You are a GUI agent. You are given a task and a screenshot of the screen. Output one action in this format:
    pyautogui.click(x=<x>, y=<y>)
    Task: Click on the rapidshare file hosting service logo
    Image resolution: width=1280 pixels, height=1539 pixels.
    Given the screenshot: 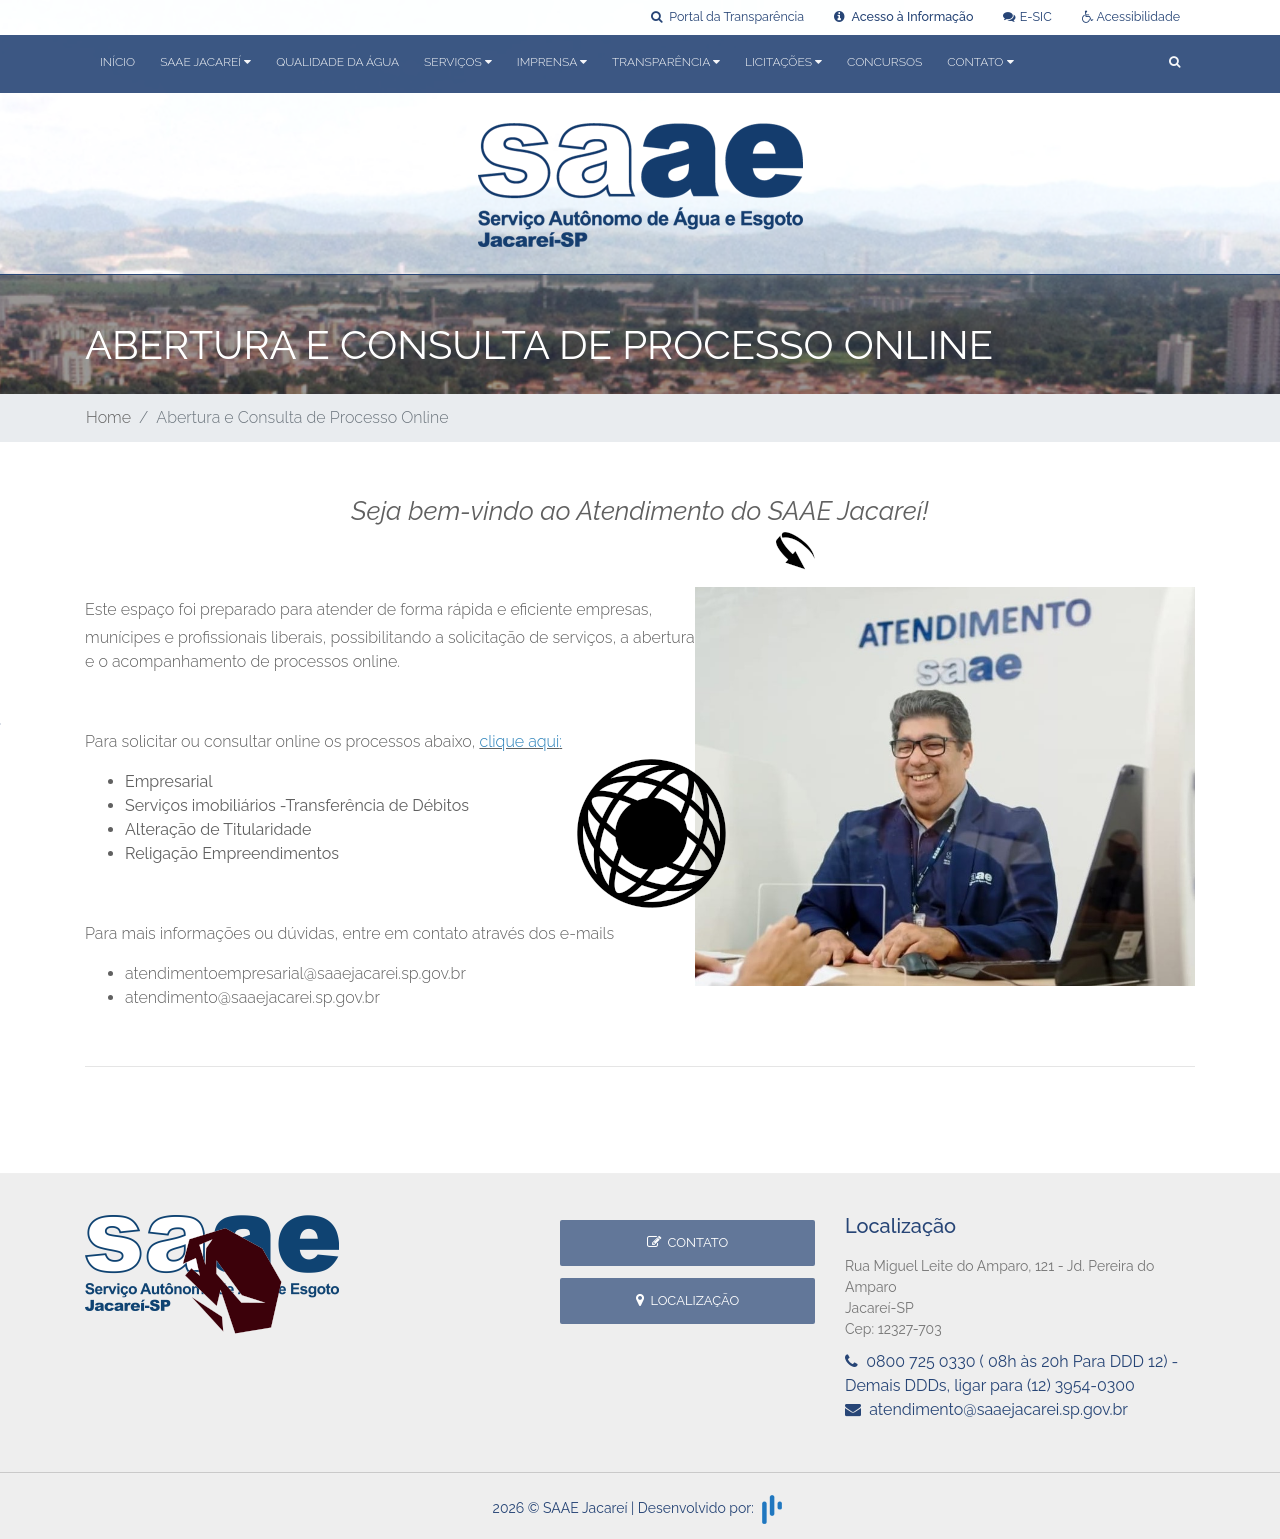 What is the action you would take?
    pyautogui.click(x=795, y=551)
    